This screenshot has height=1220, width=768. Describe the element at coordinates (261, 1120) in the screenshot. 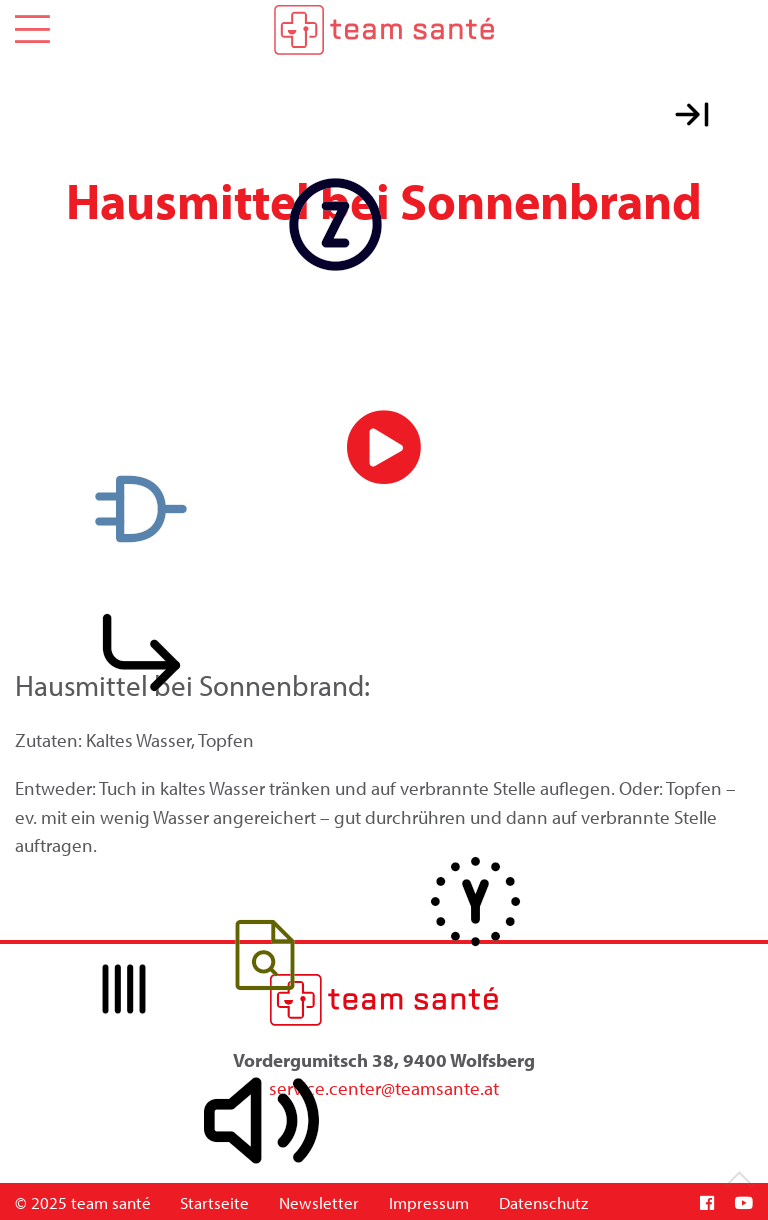

I see `unmute audio or turn sound on` at that location.